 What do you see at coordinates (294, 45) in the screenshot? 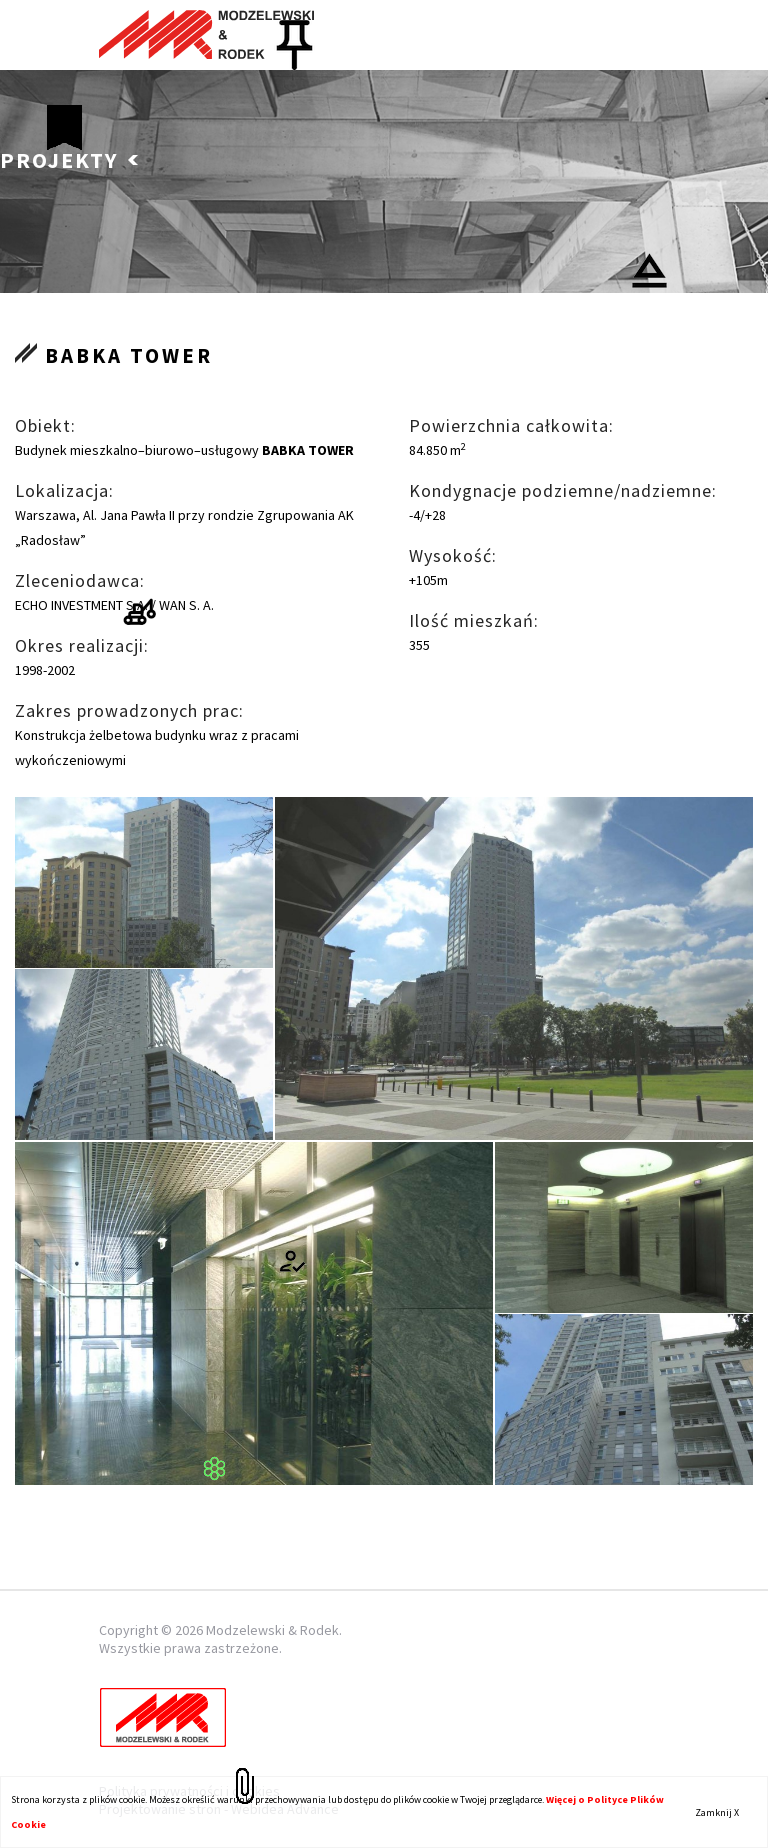
I see `pin an item to keep it visible` at bounding box center [294, 45].